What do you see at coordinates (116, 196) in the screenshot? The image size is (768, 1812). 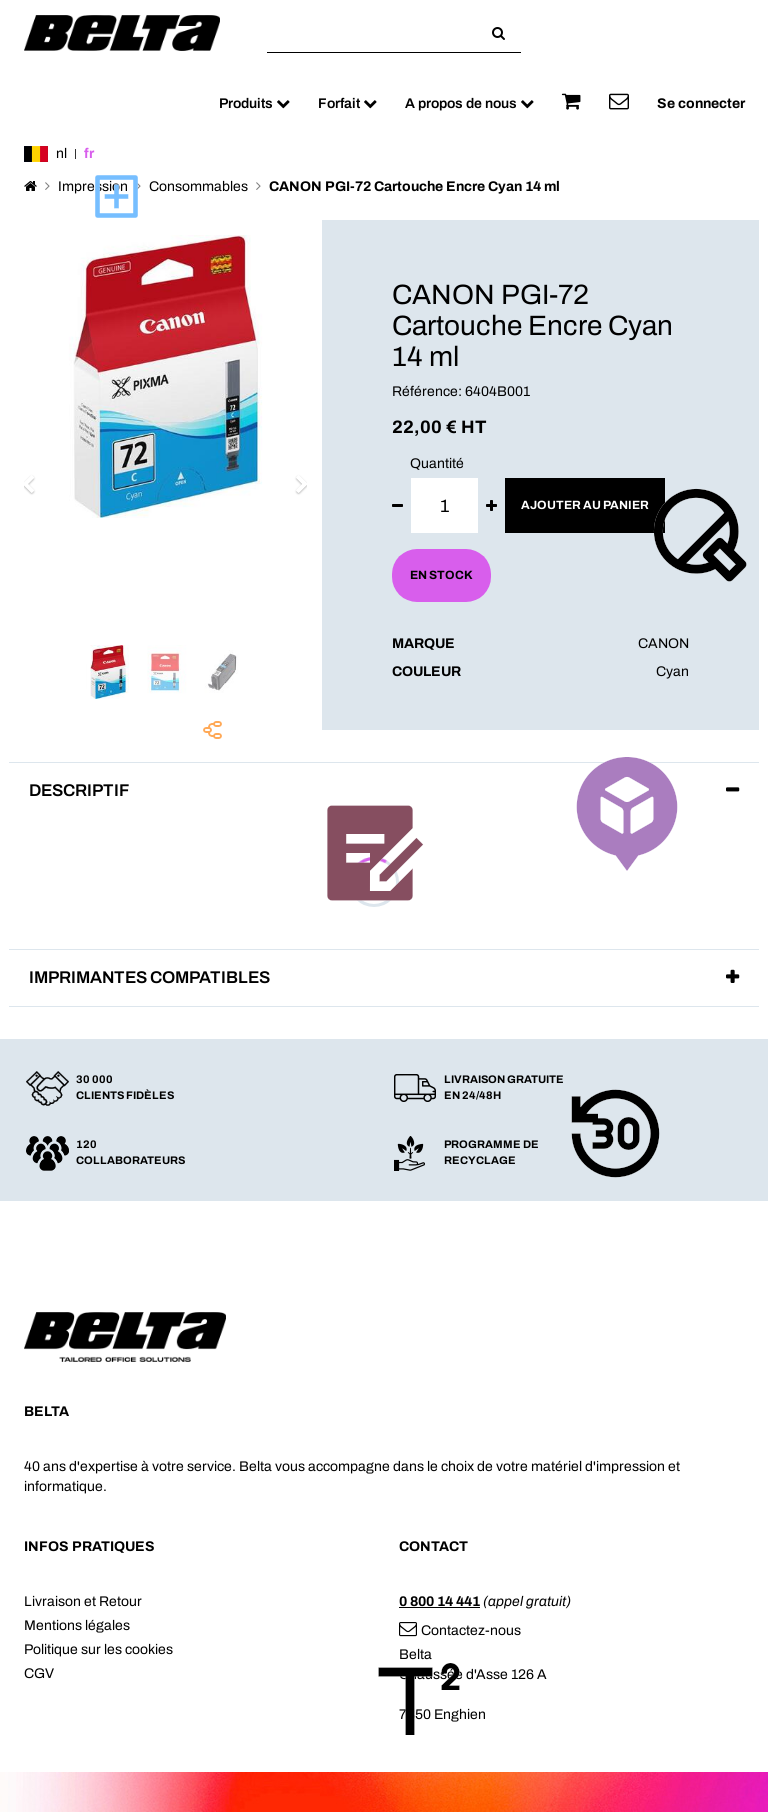 I see `add a new item or create new content` at bounding box center [116, 196].